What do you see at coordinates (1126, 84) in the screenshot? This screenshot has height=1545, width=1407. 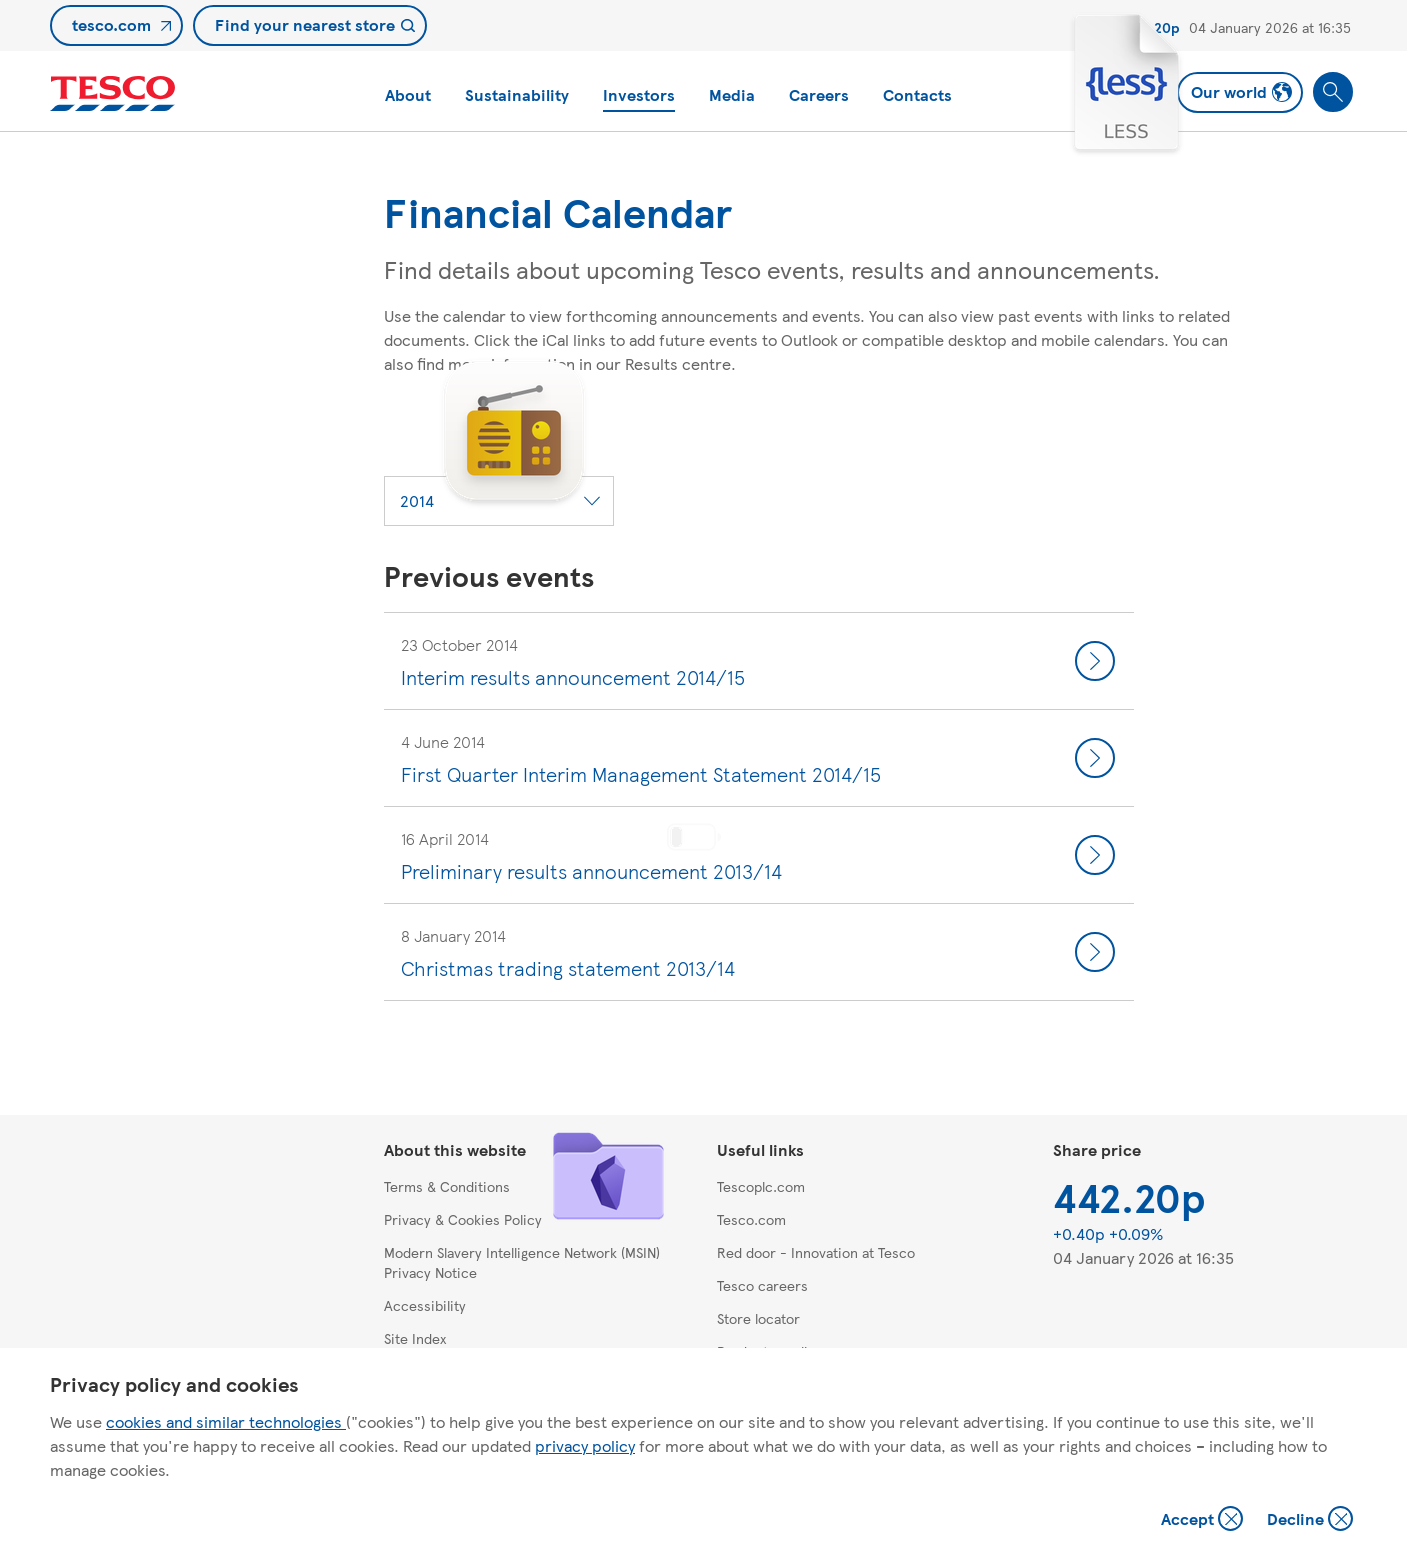 I see `a LESS stylesheet file` at bounding box center [1126, 84].